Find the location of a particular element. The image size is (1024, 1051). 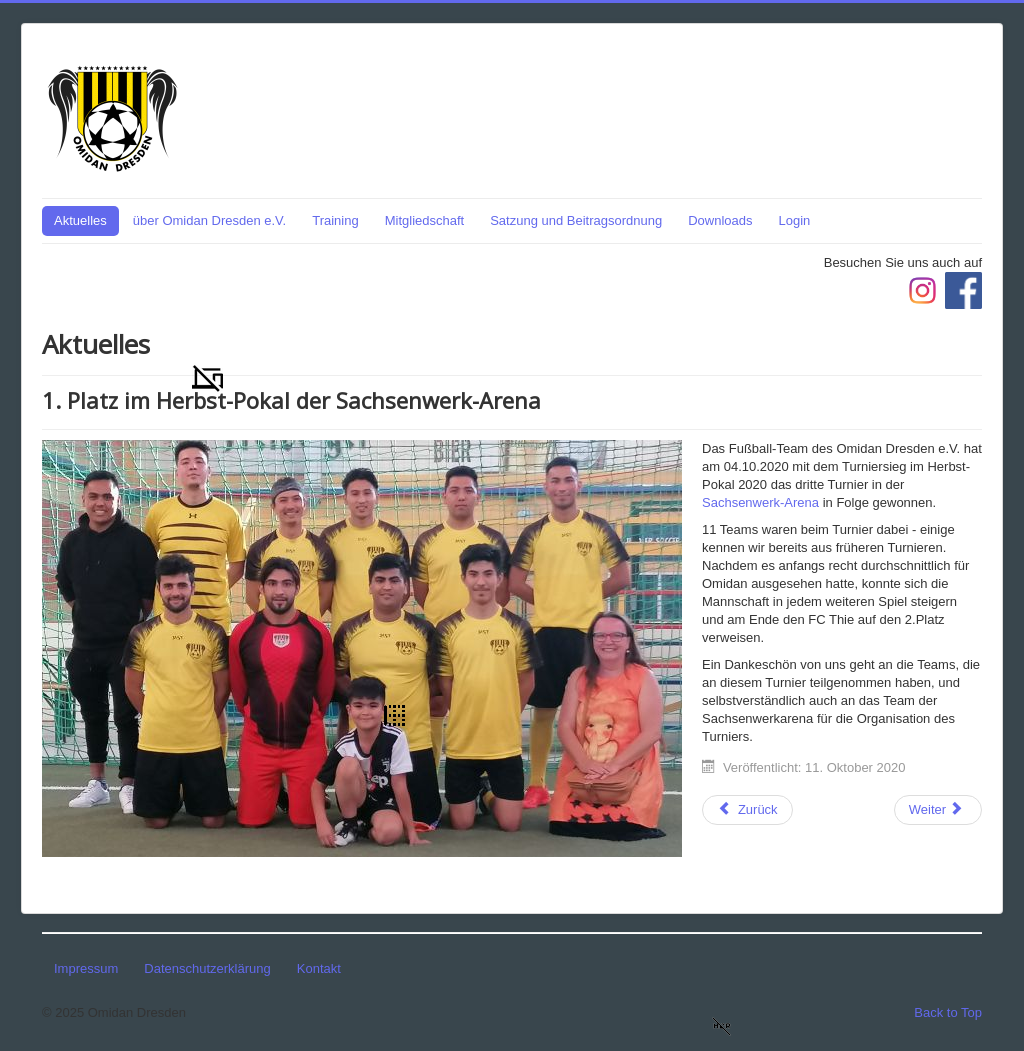

apply border to left edge of cell or element is located at coordinates (394, 715).